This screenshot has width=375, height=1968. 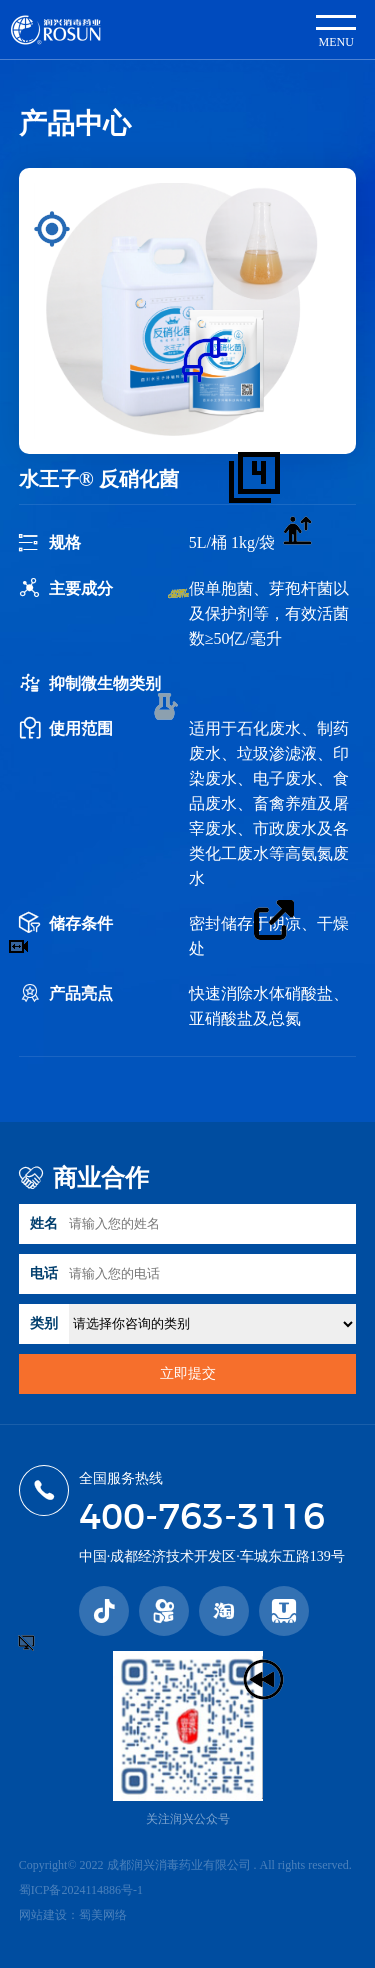 I want to click on open link in a new tab or window, so click(x=274, y=920).